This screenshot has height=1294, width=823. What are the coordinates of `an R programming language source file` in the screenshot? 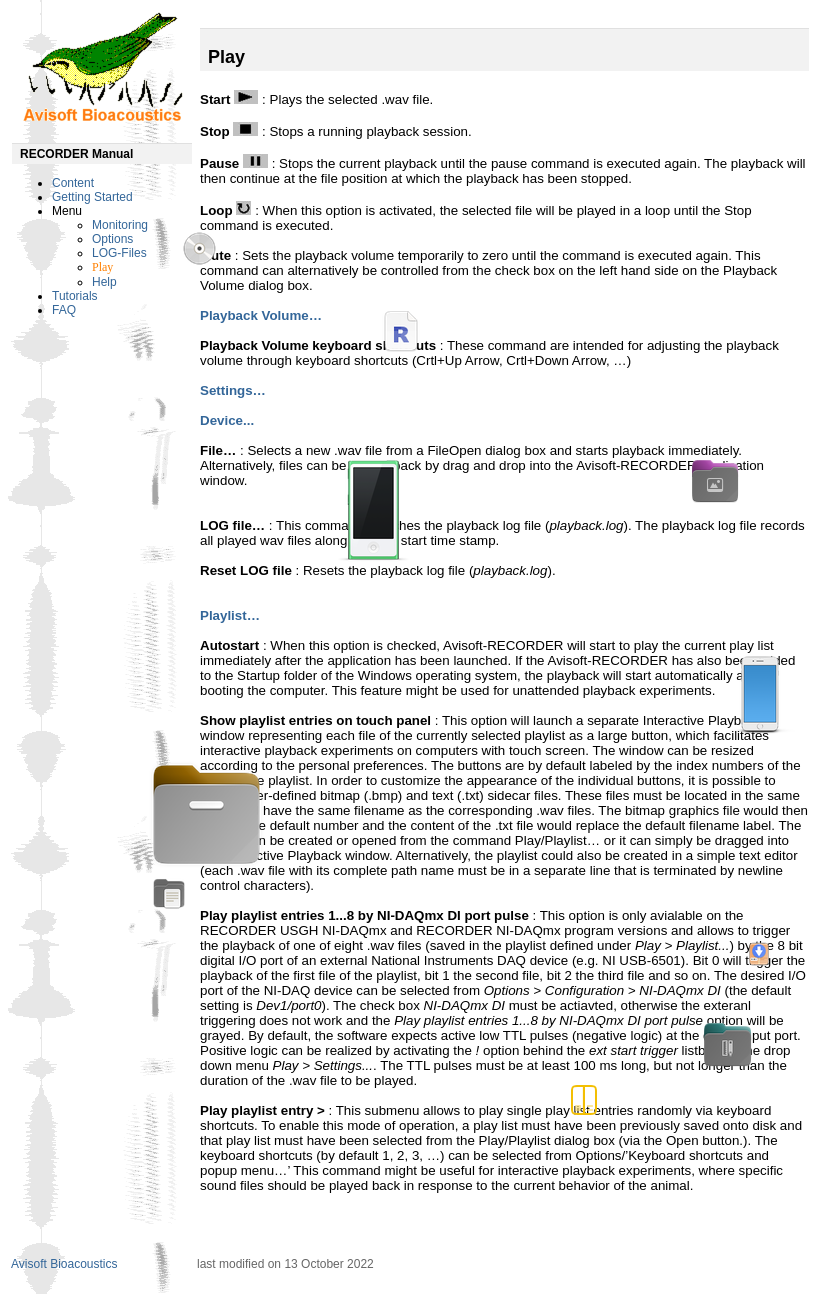 It's located at (401, 331).